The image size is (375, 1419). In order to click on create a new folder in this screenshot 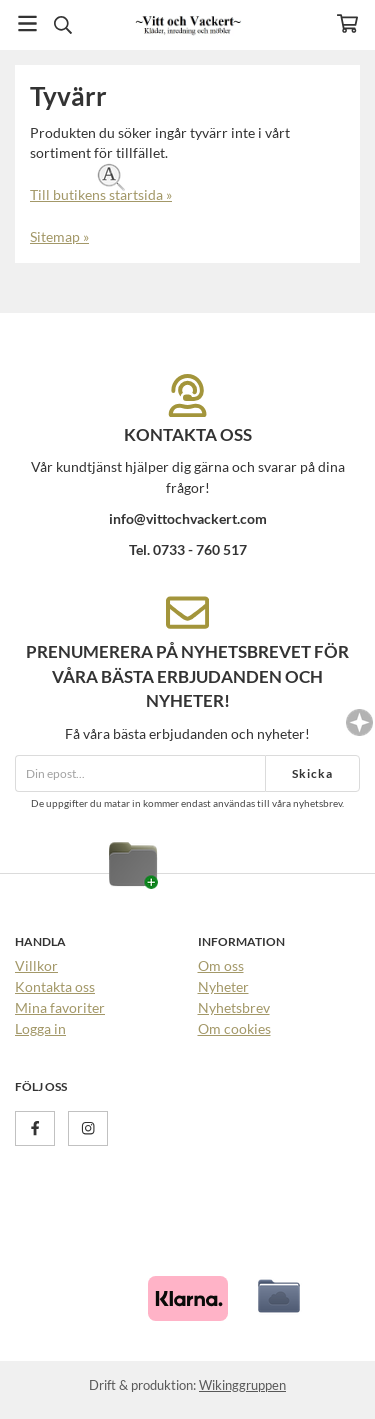, I will do `click(133, 864)`.